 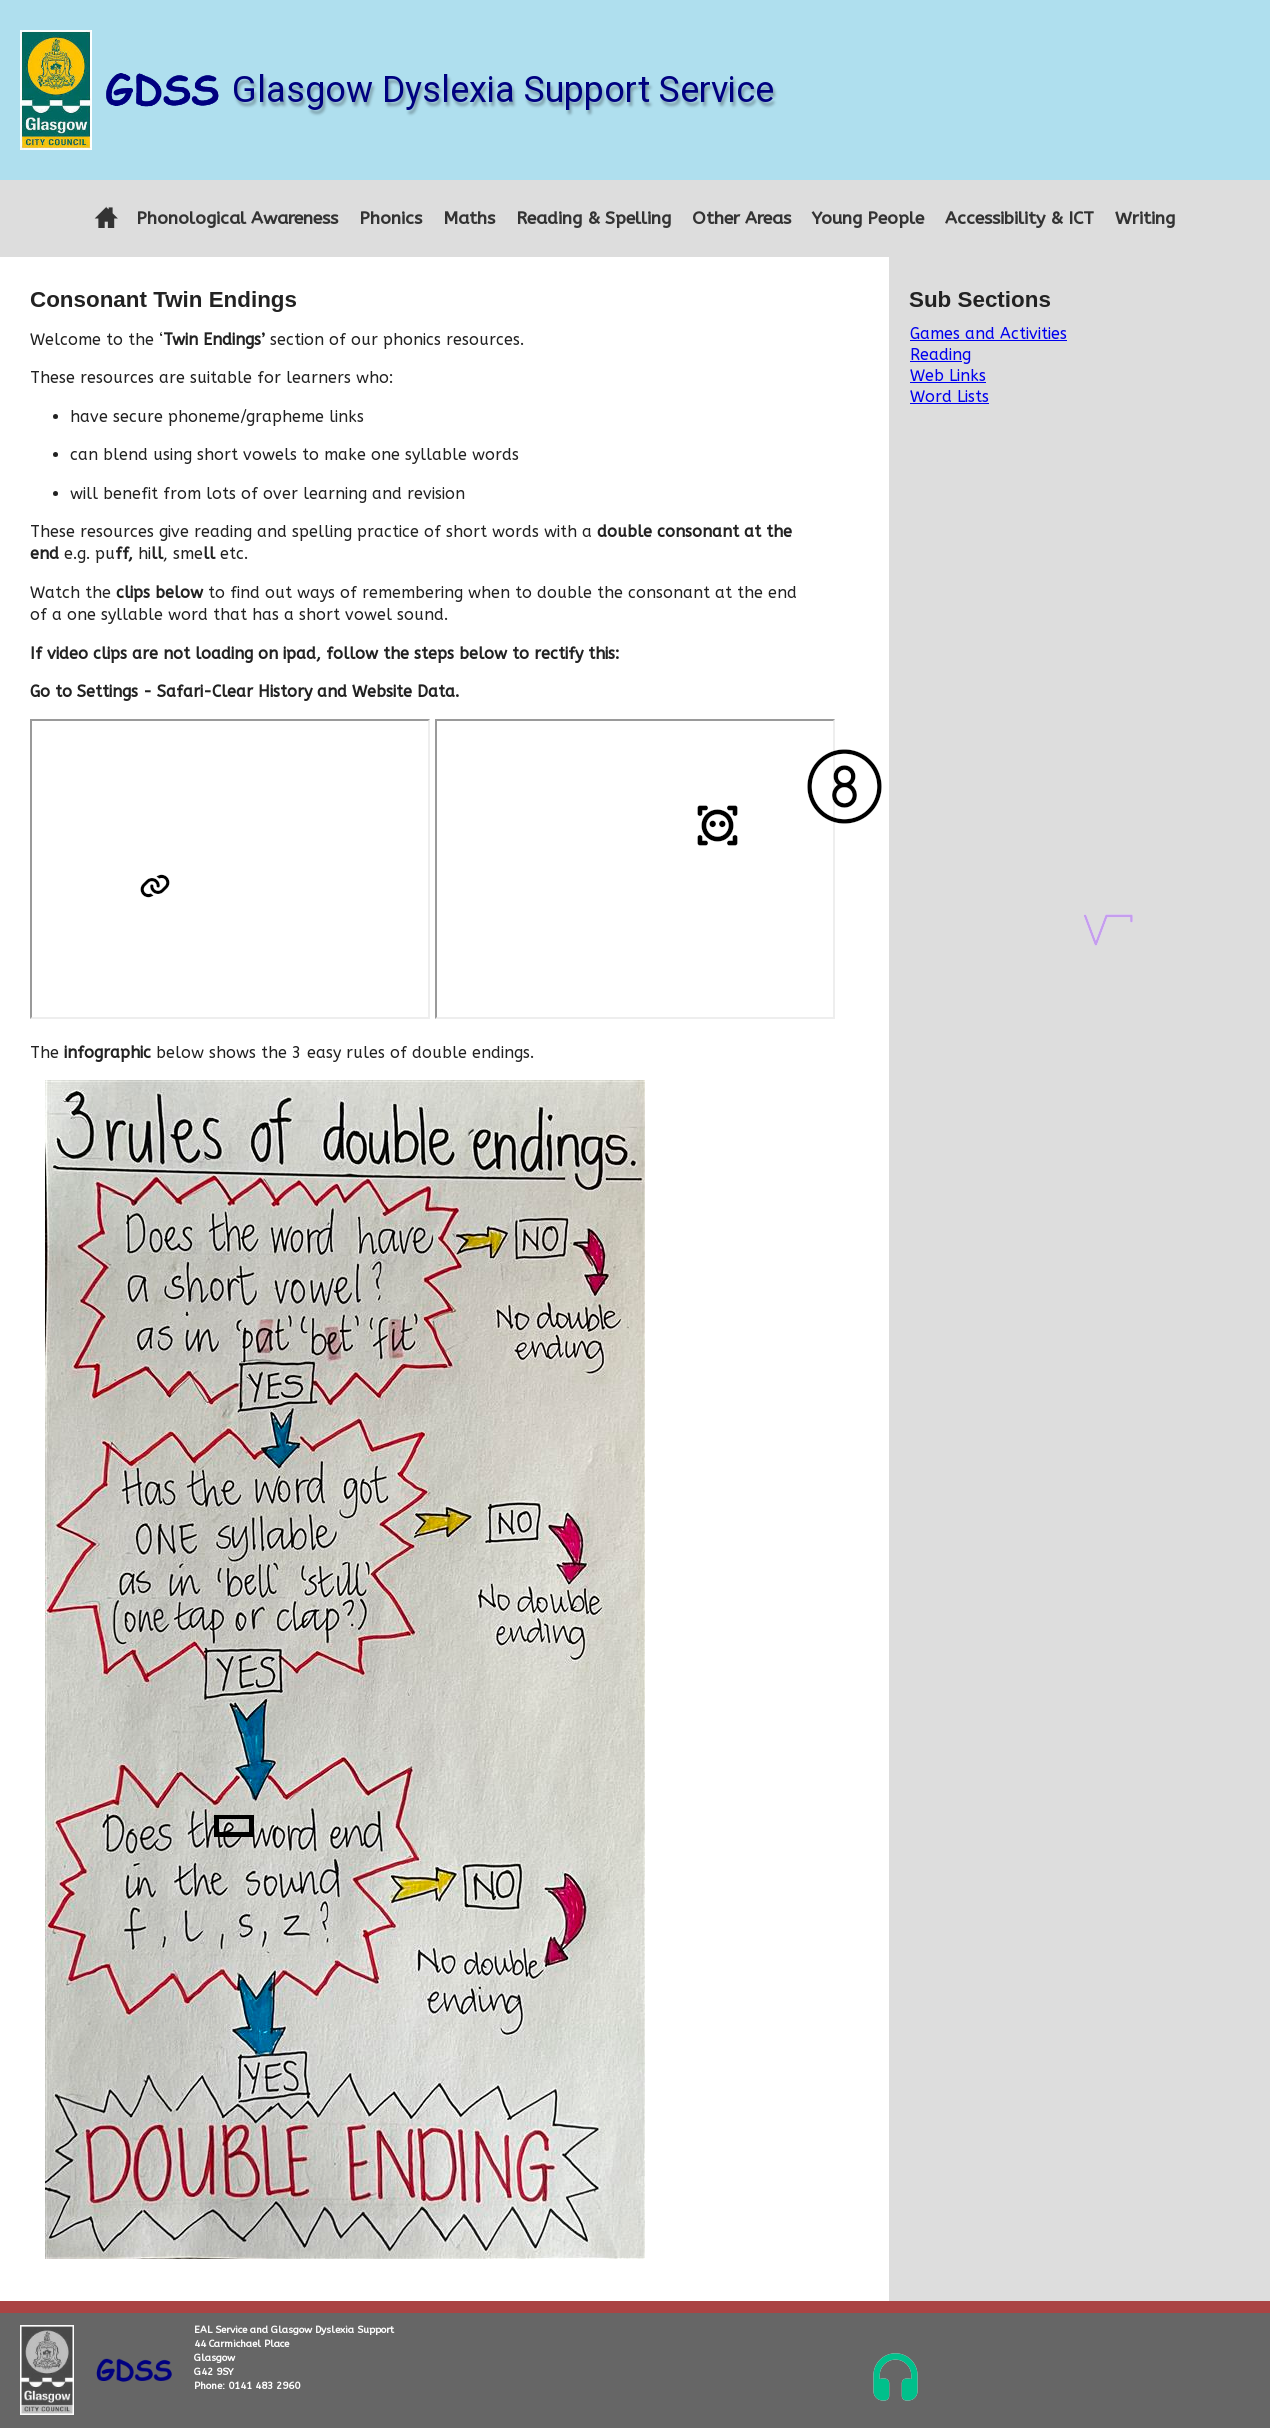 What do you see at coordinates (1106, 926) in the screenshot?
I see `calculate square root` at bounding box center [1106, 926].